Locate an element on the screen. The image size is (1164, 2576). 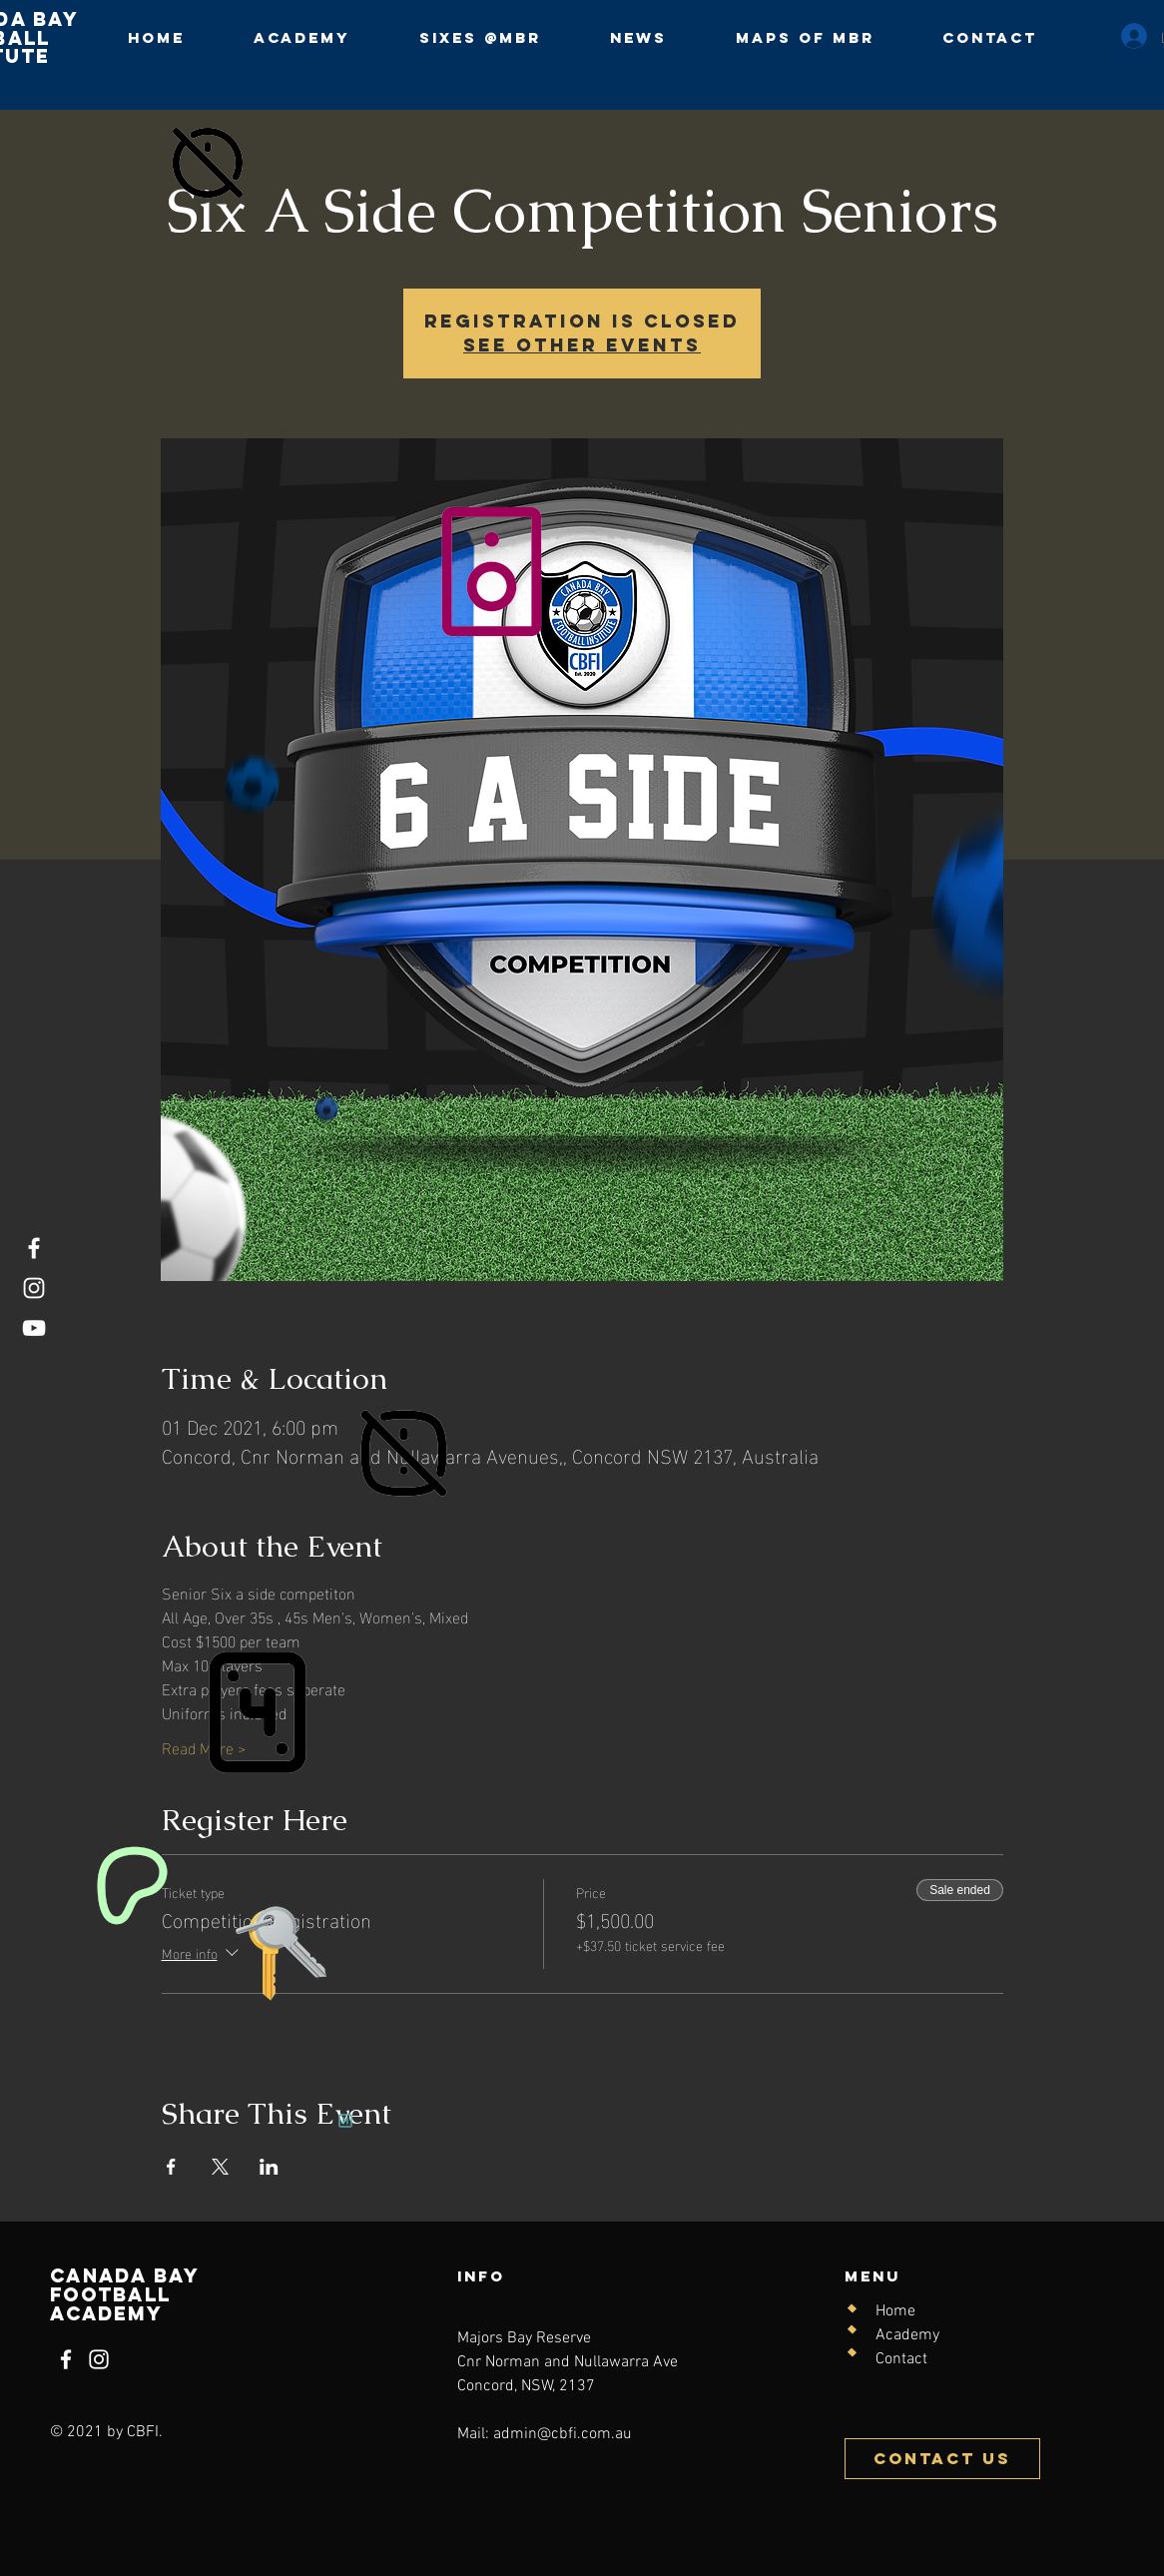
select the four of clubs card is located at coordinates (258, 1712).